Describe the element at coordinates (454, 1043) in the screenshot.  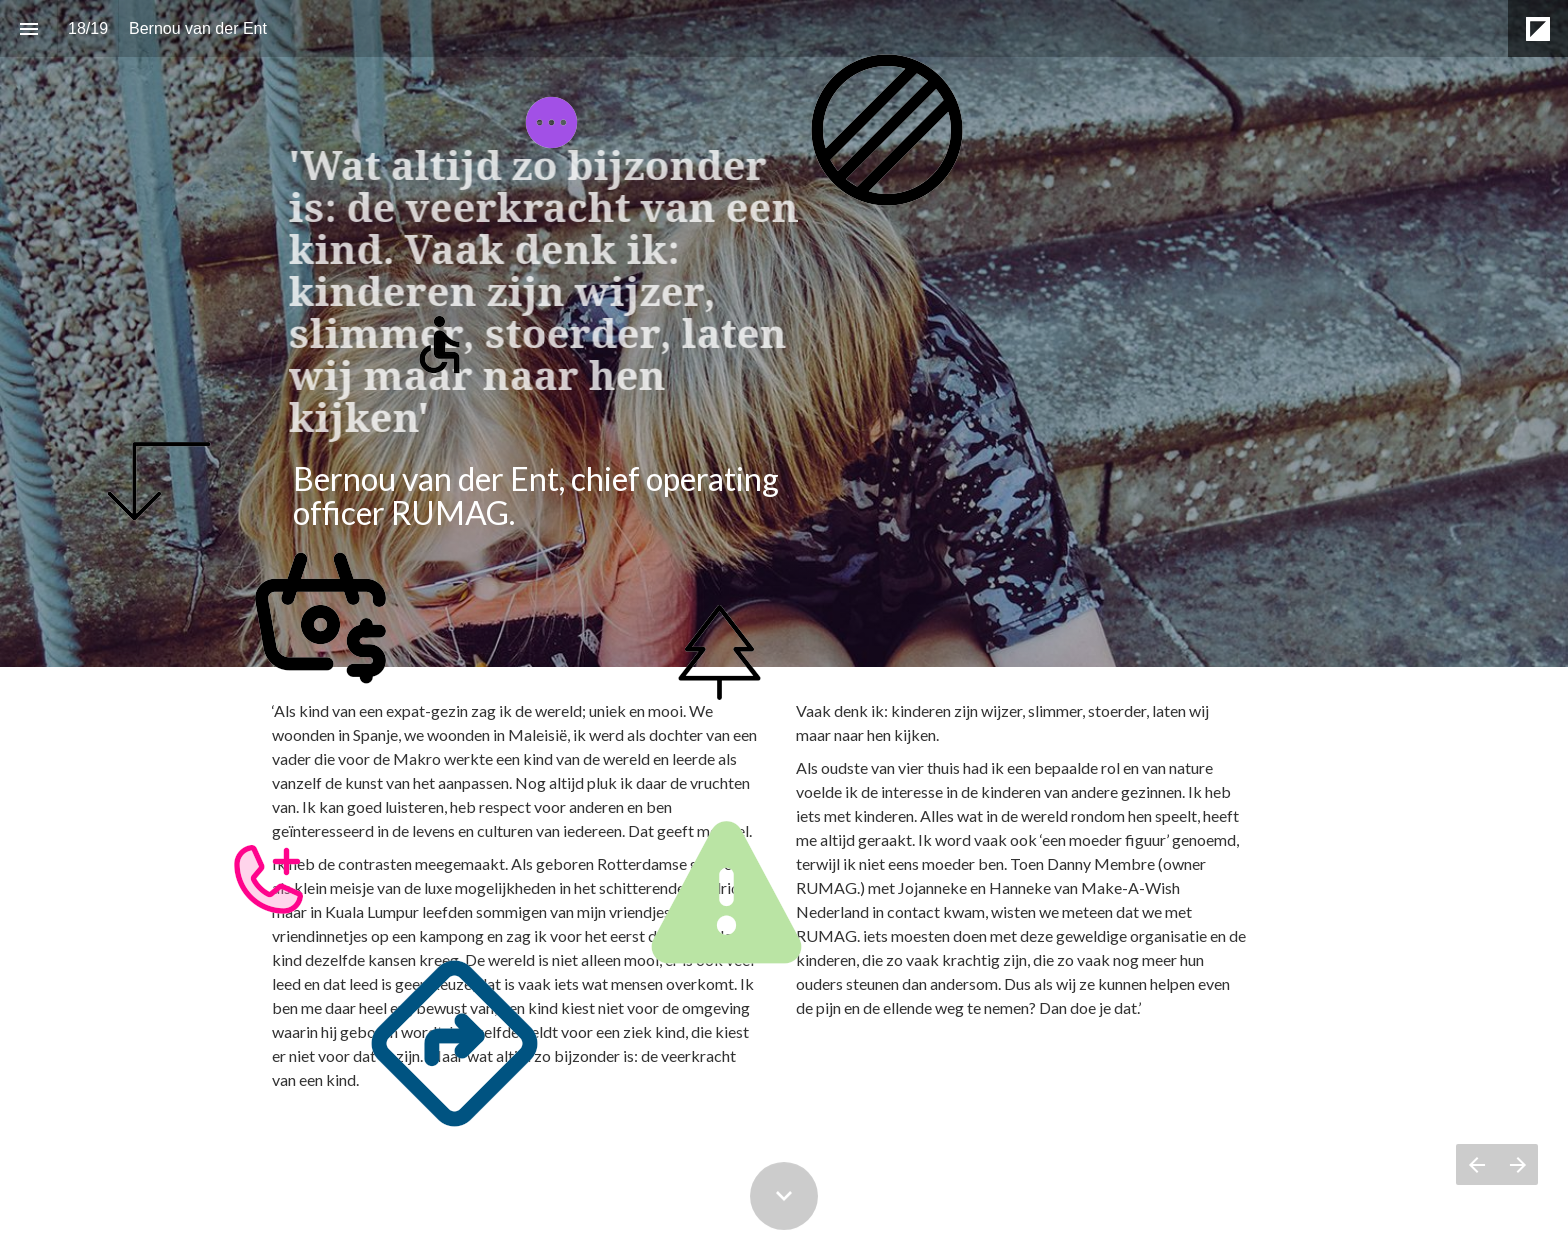
I see `indicates upcoming turn or direction change` at that location.